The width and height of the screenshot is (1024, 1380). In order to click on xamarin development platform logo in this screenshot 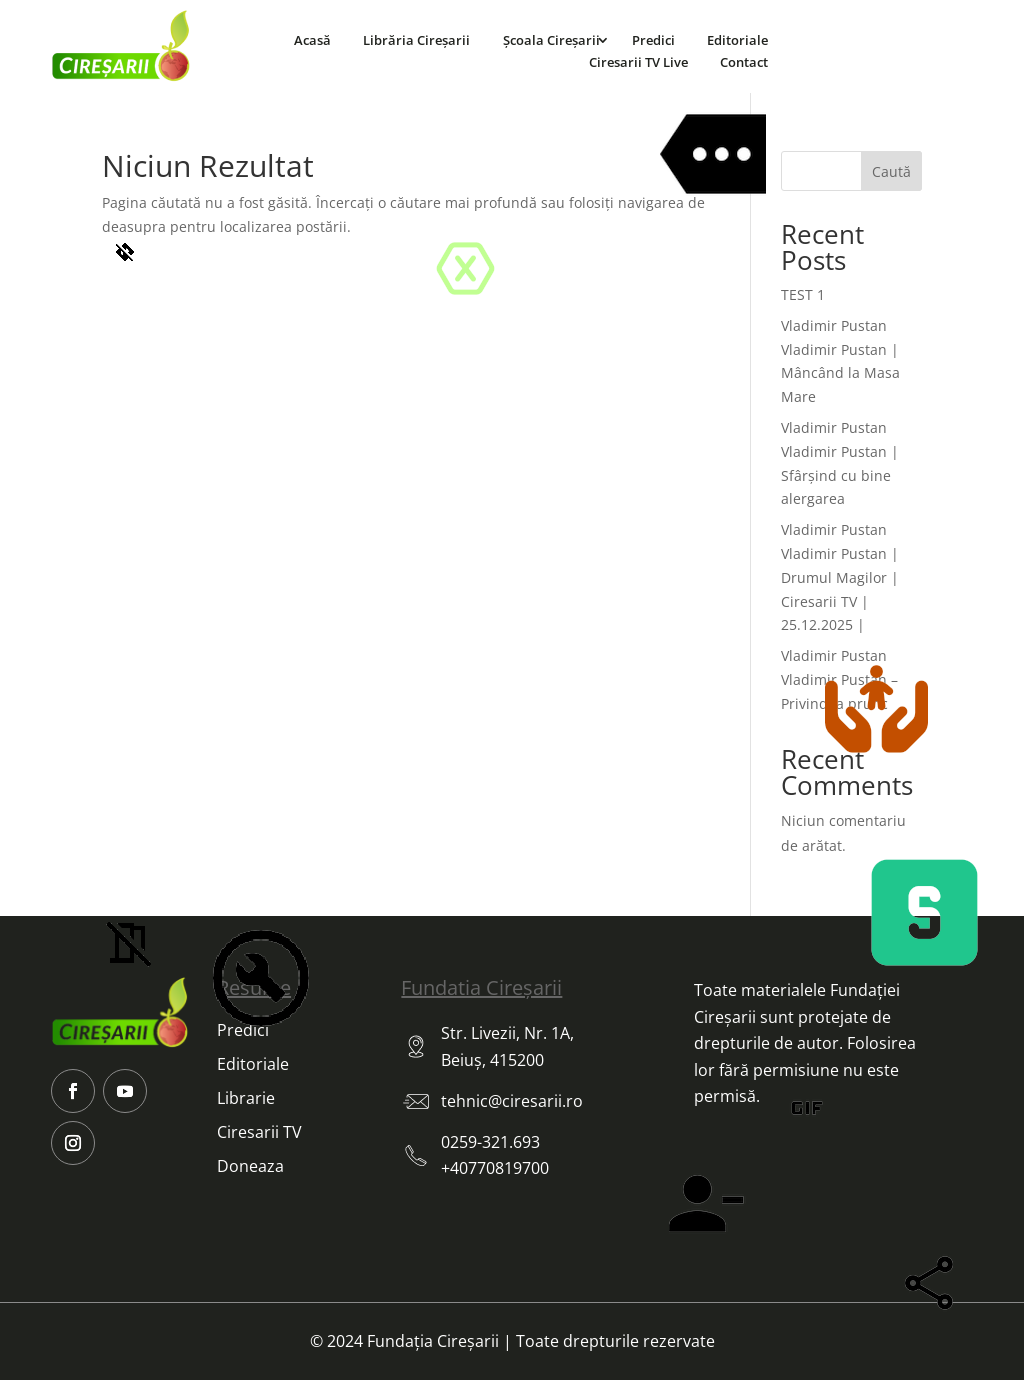, I will do `click(465, 268)`.